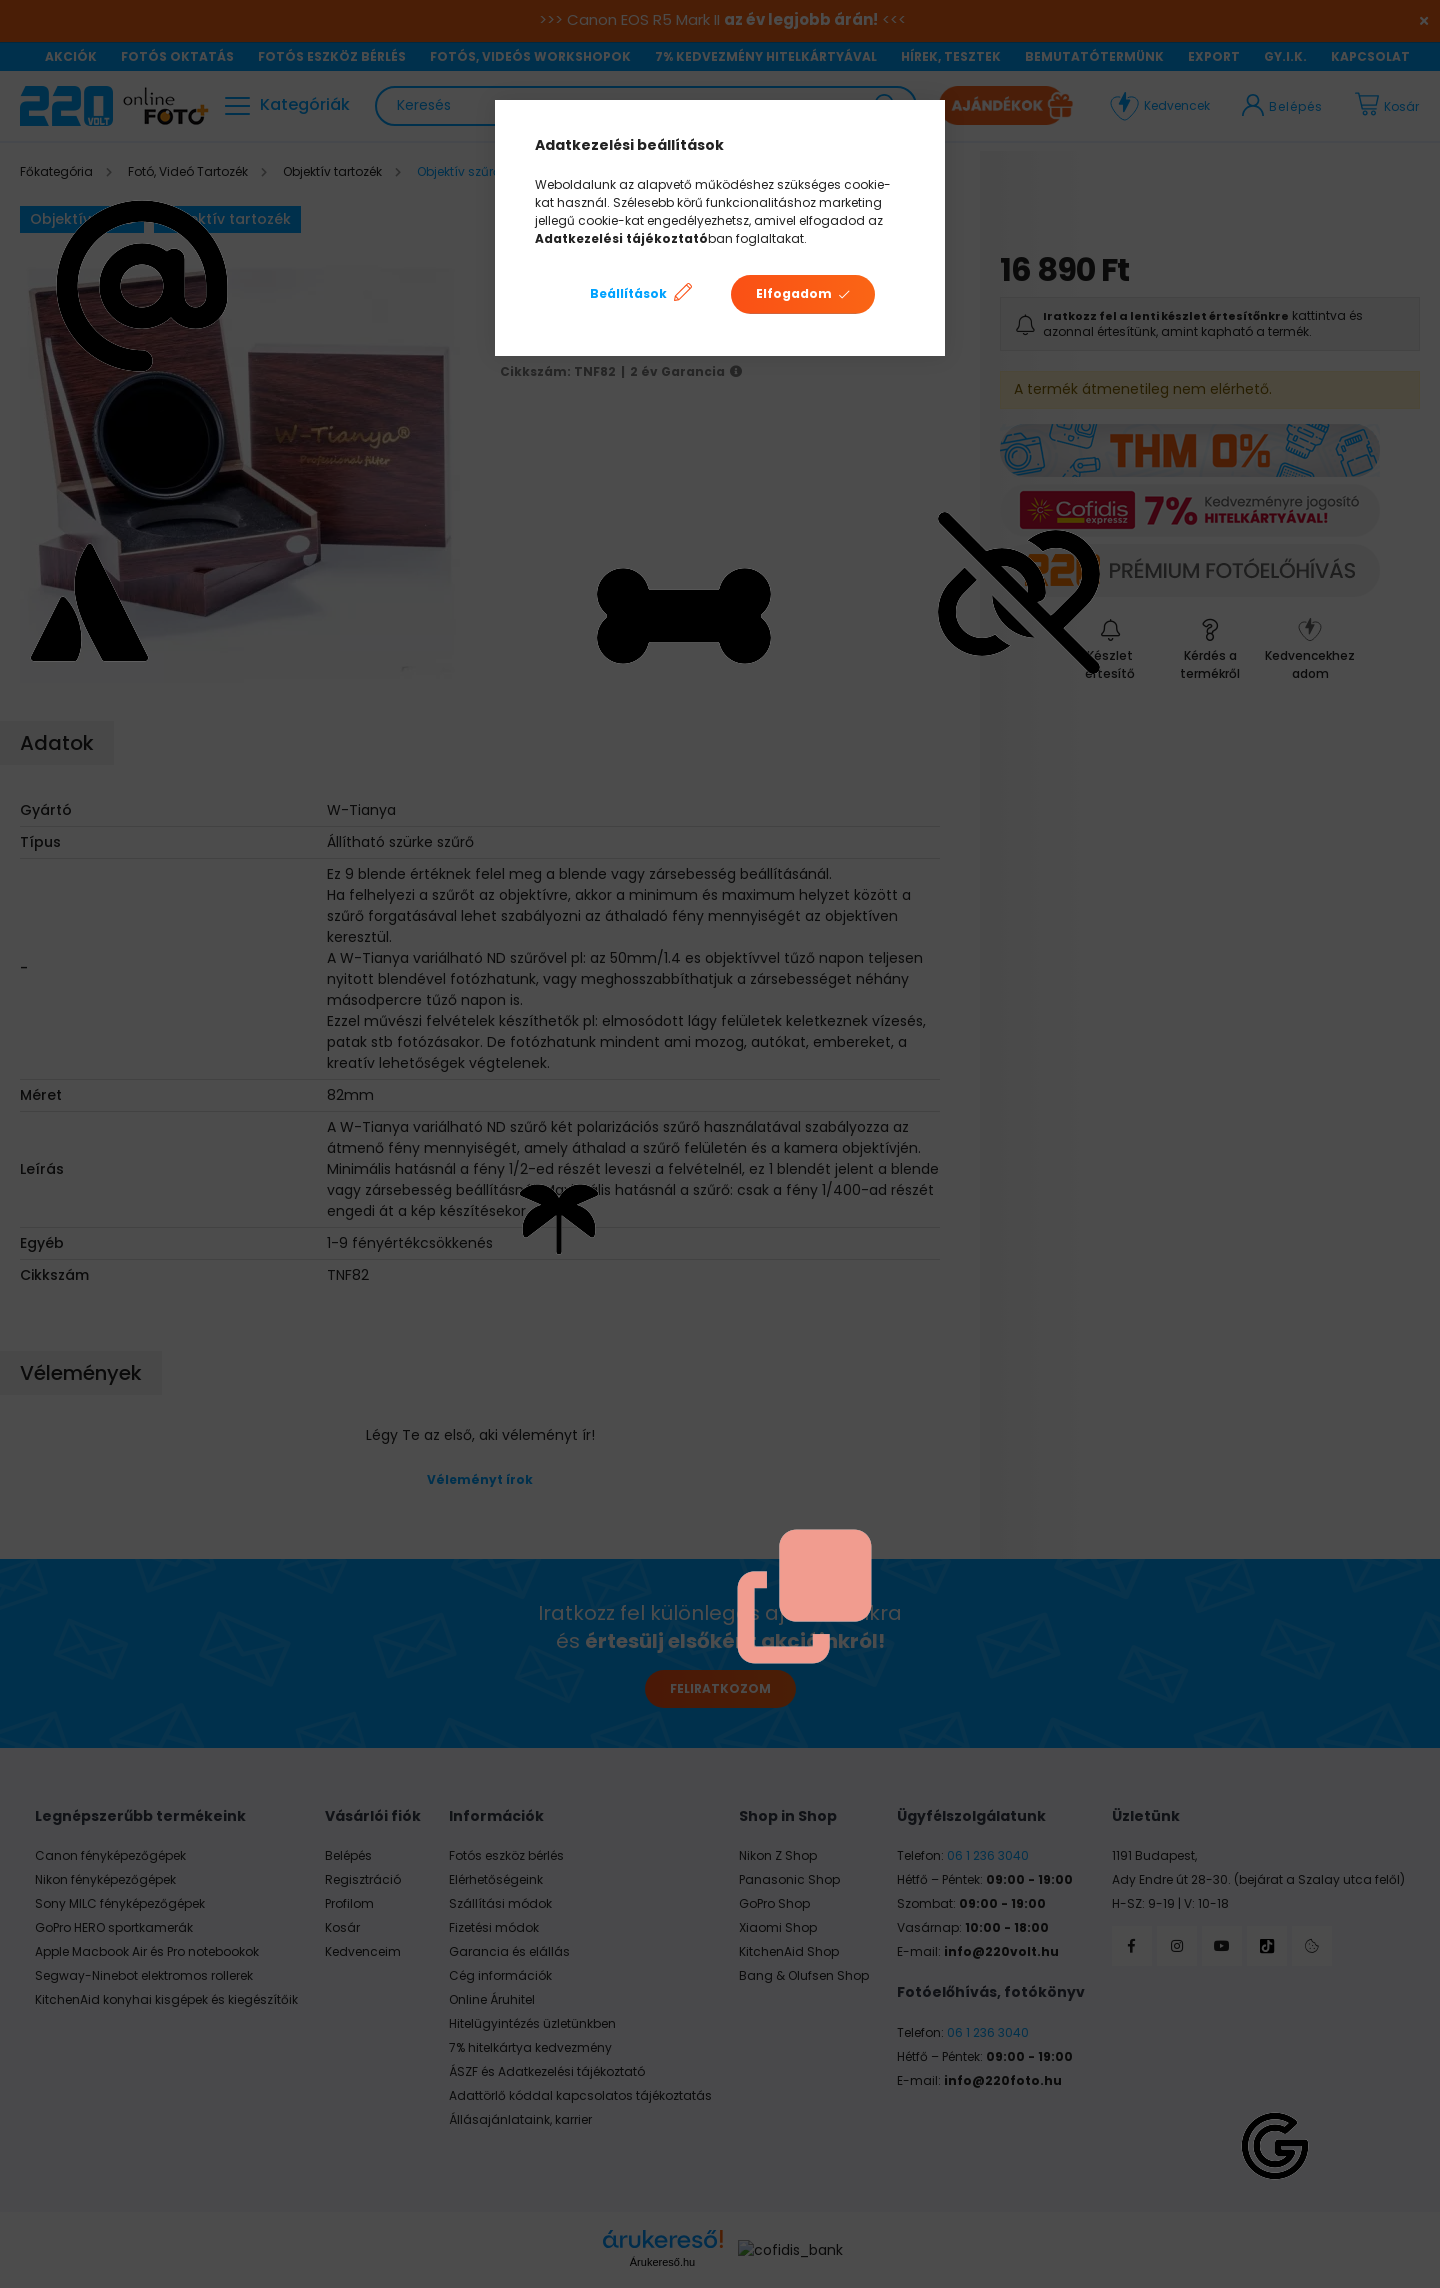 The height and width of the screenshot is (2288, 1440). I want to click on enter an email address, so click(142, 286).